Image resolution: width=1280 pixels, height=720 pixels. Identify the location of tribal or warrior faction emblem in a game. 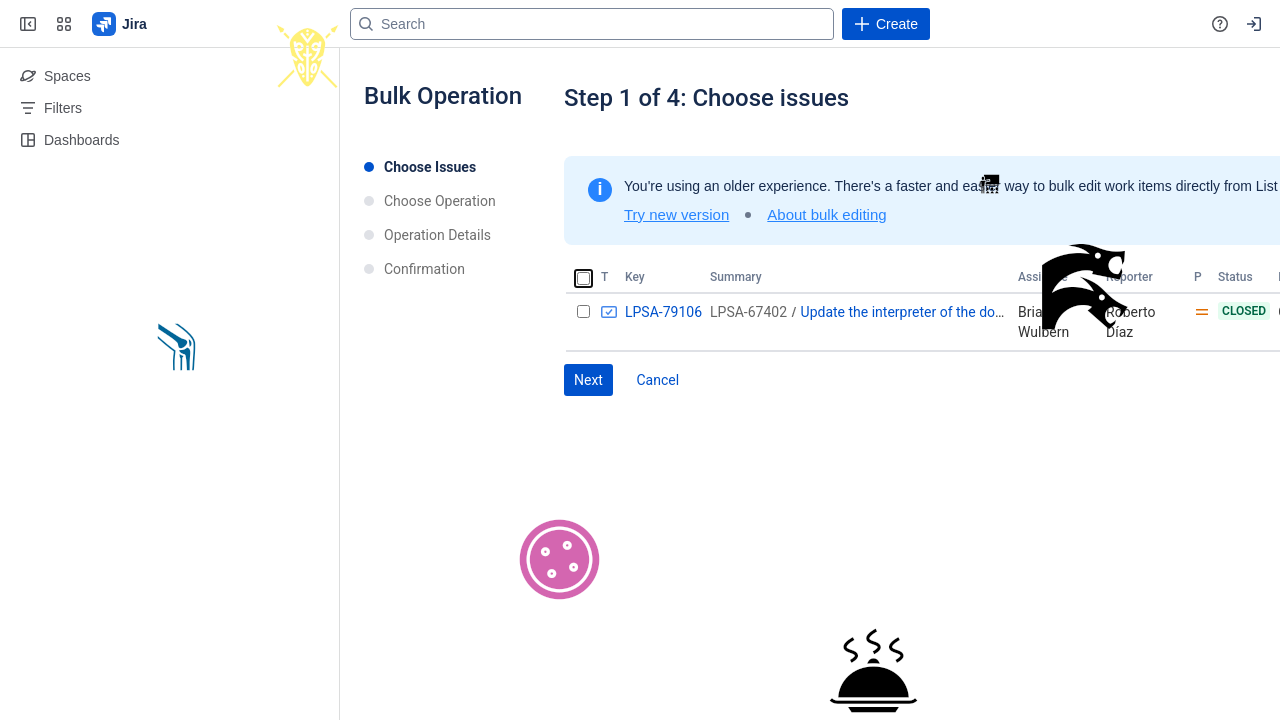
(307, 56).